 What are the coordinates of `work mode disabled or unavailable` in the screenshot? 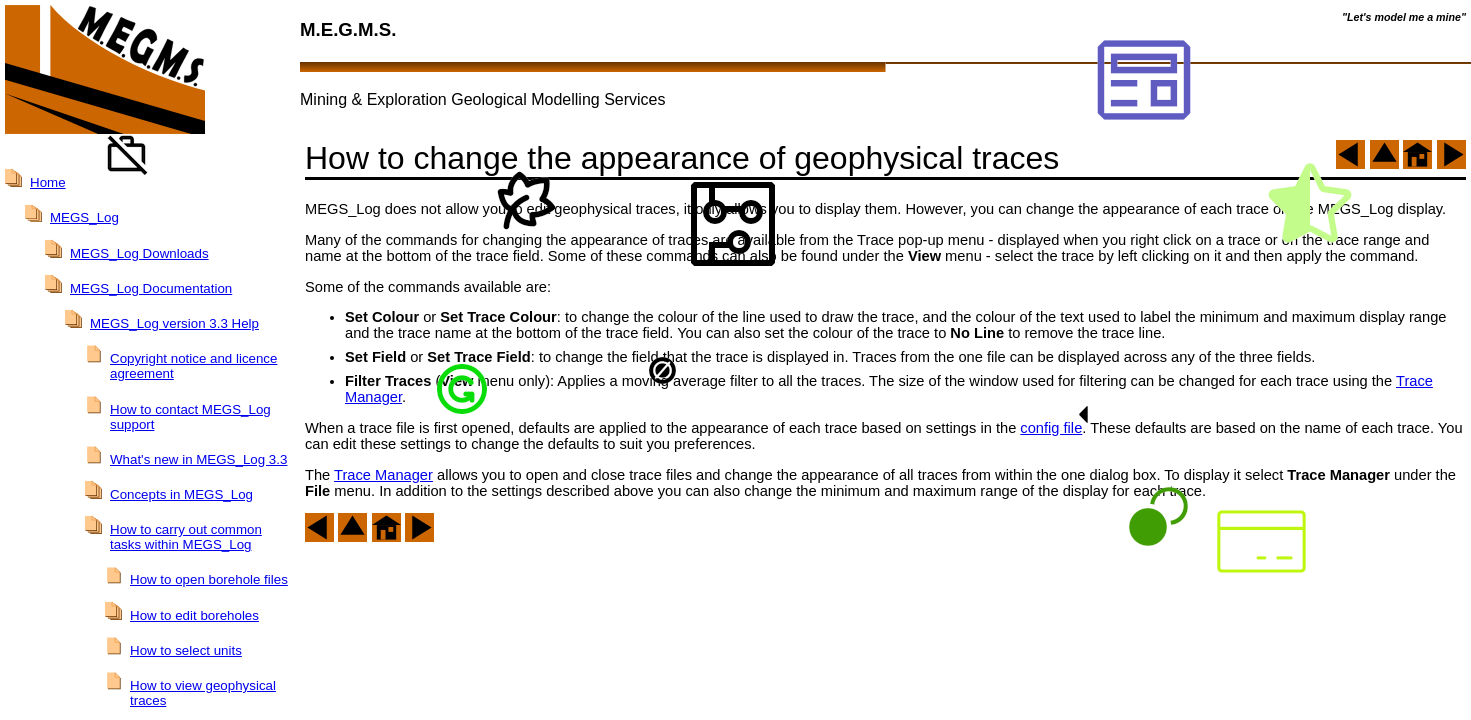 It's located at (126, 154).